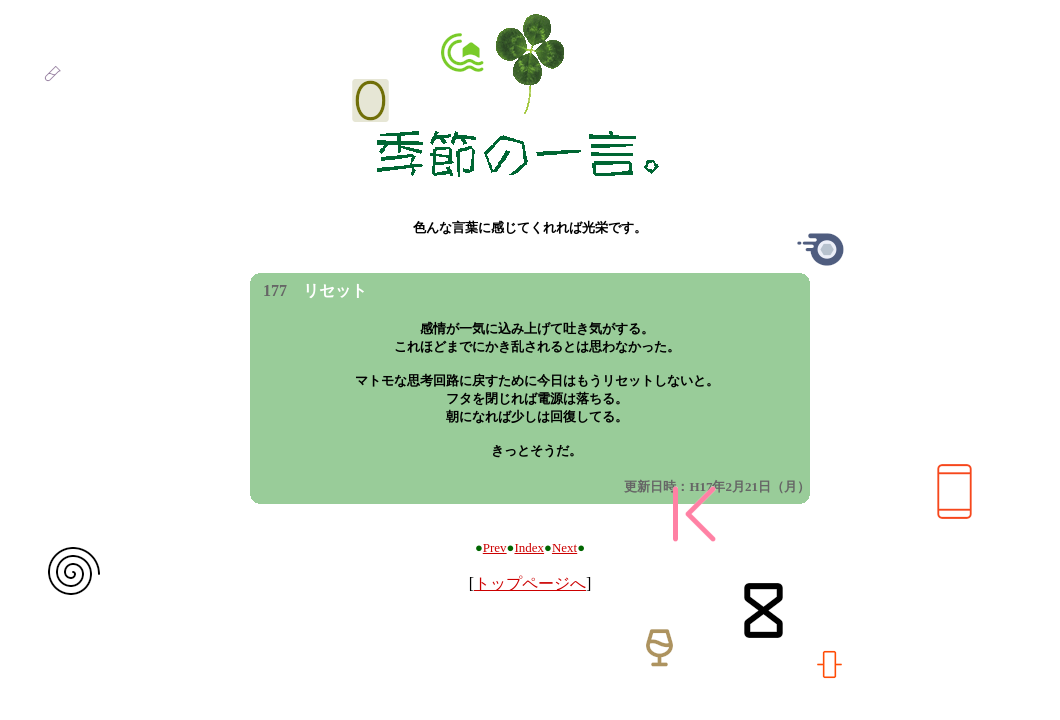 This screenshot has height=720, width=1060. What do you see at coordinates (462, 52) in the screenshot?
I see `indicates tsunami or flood warning for residential area` at bounding box center [462, 52].